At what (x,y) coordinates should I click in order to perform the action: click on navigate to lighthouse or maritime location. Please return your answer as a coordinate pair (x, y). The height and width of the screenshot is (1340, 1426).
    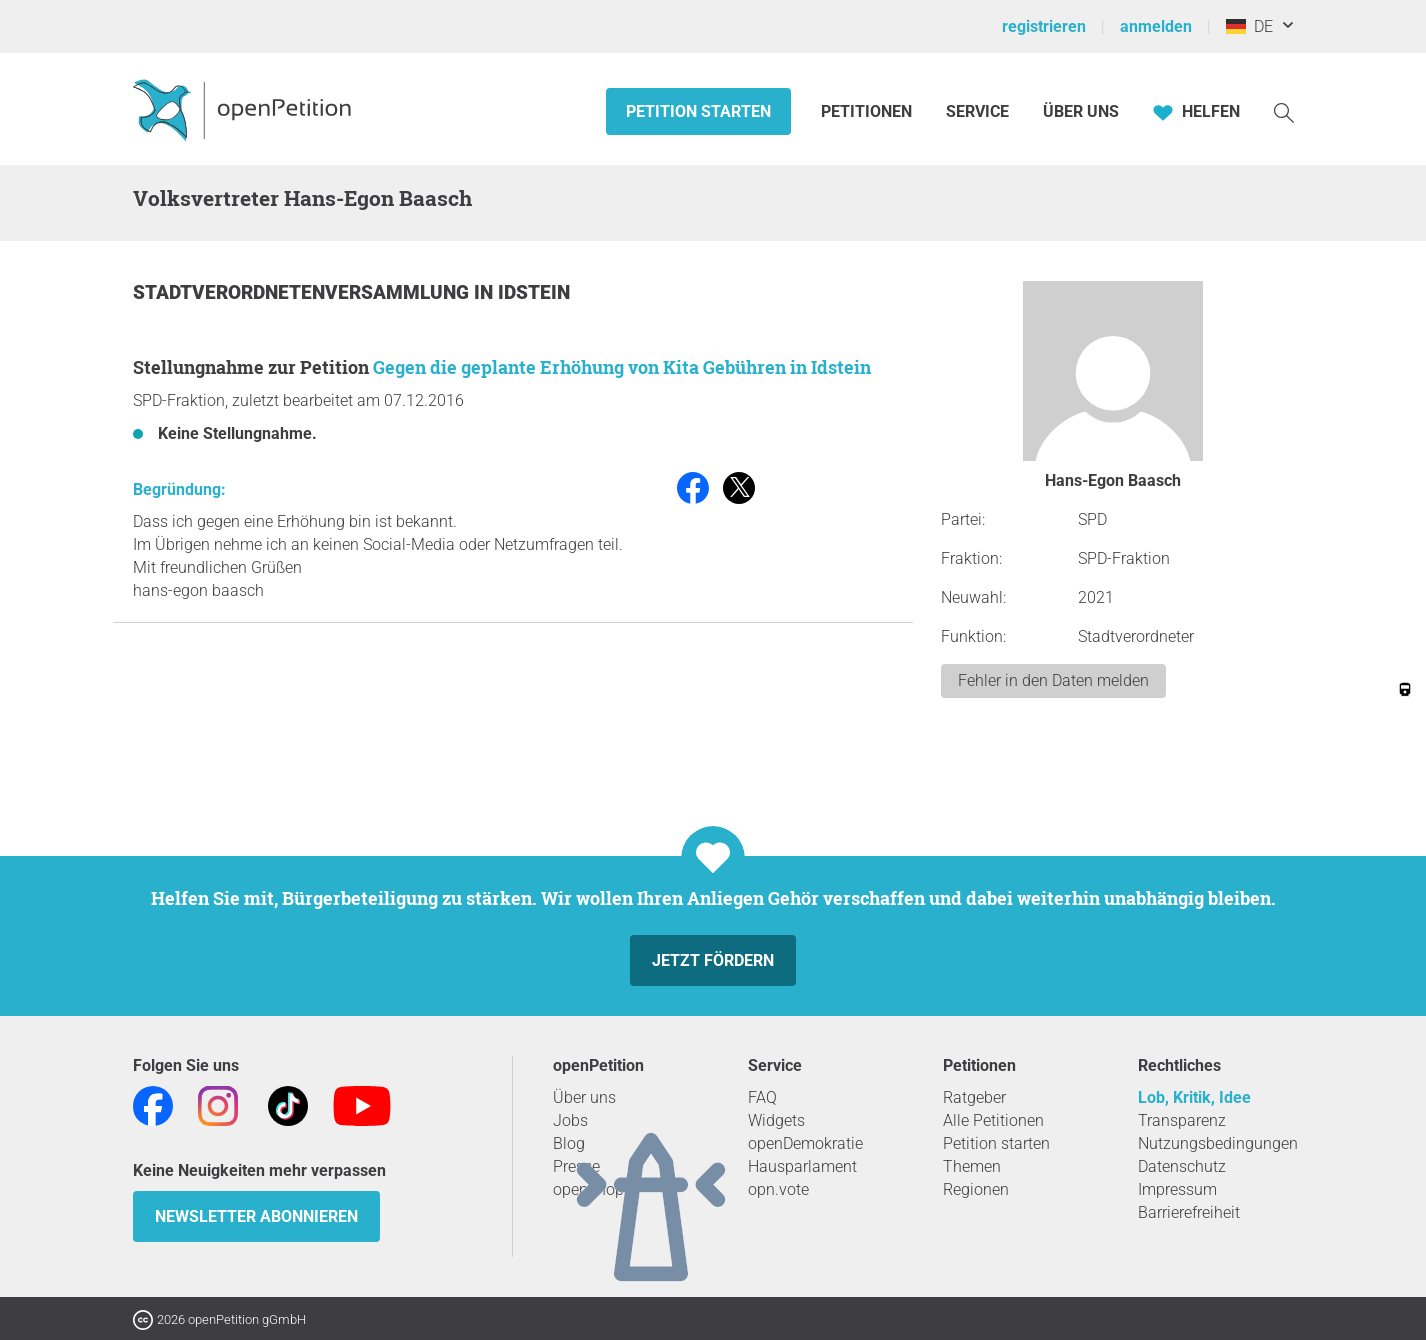
    Looking at the image, I should click on (651, 1207).